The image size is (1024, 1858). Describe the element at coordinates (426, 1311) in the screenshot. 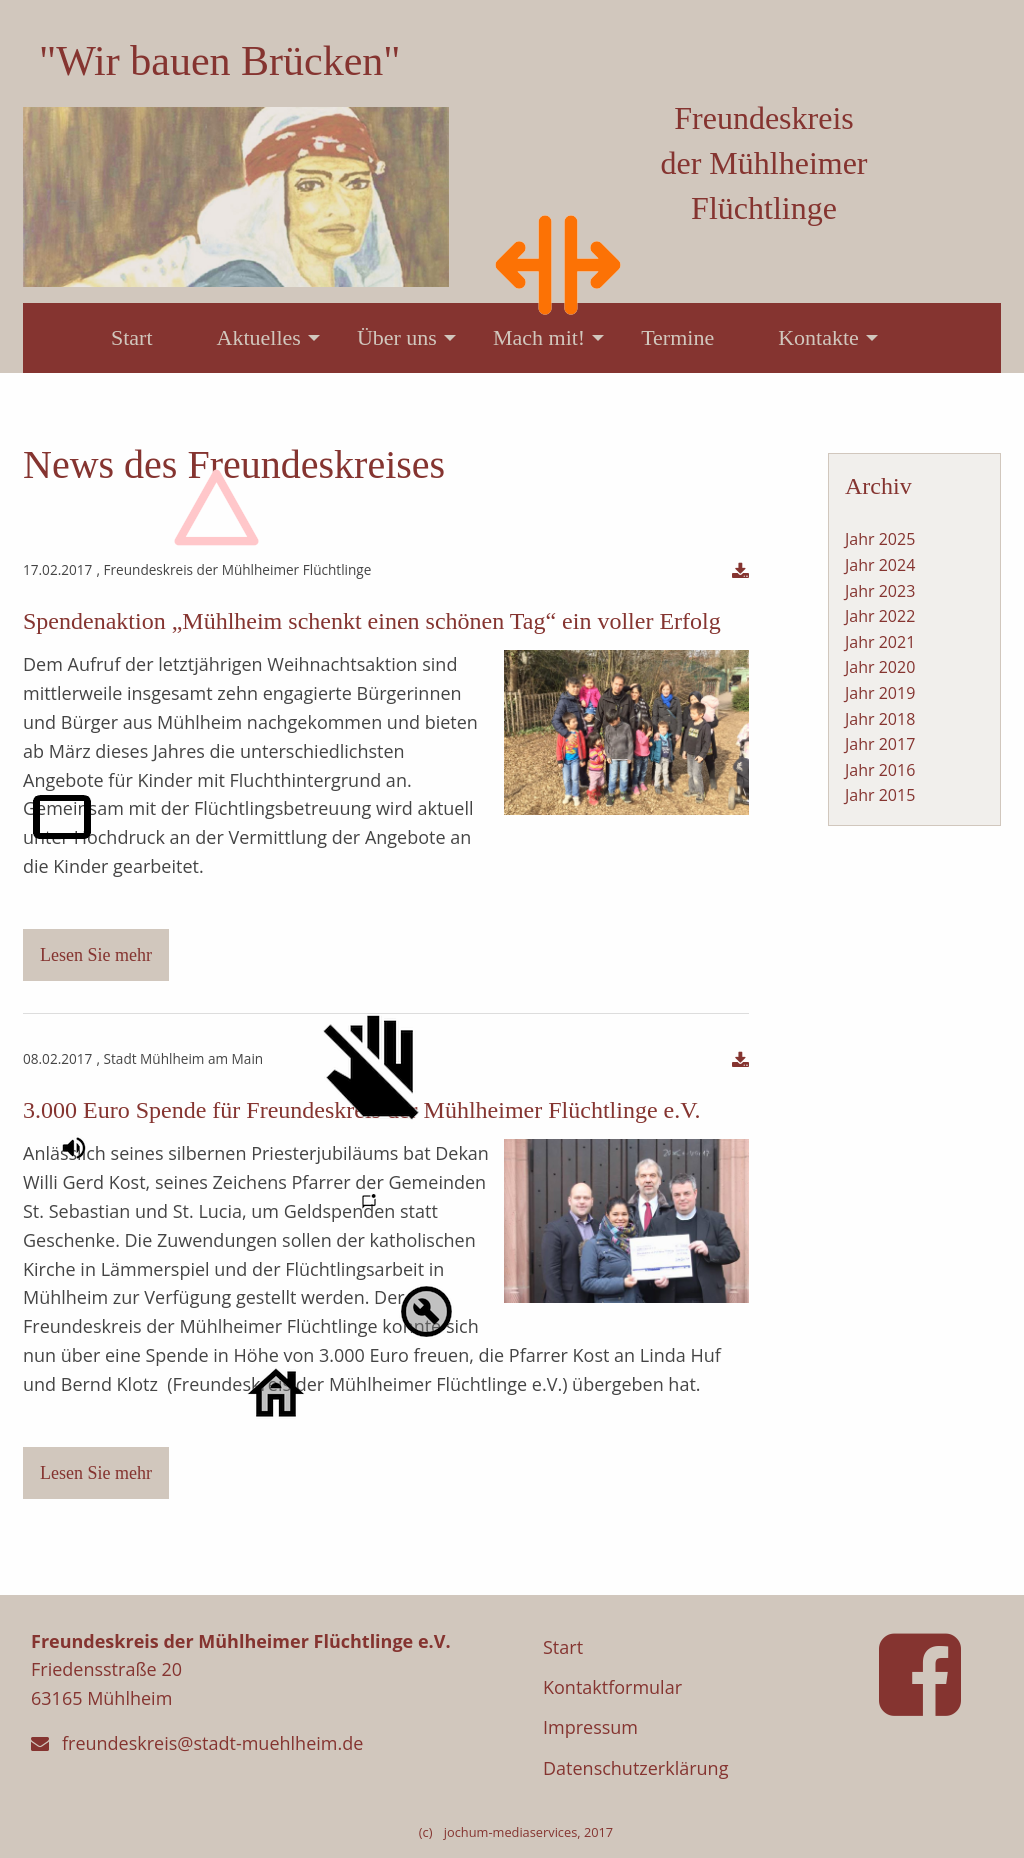

I see `access settings or configuration options` at that location.